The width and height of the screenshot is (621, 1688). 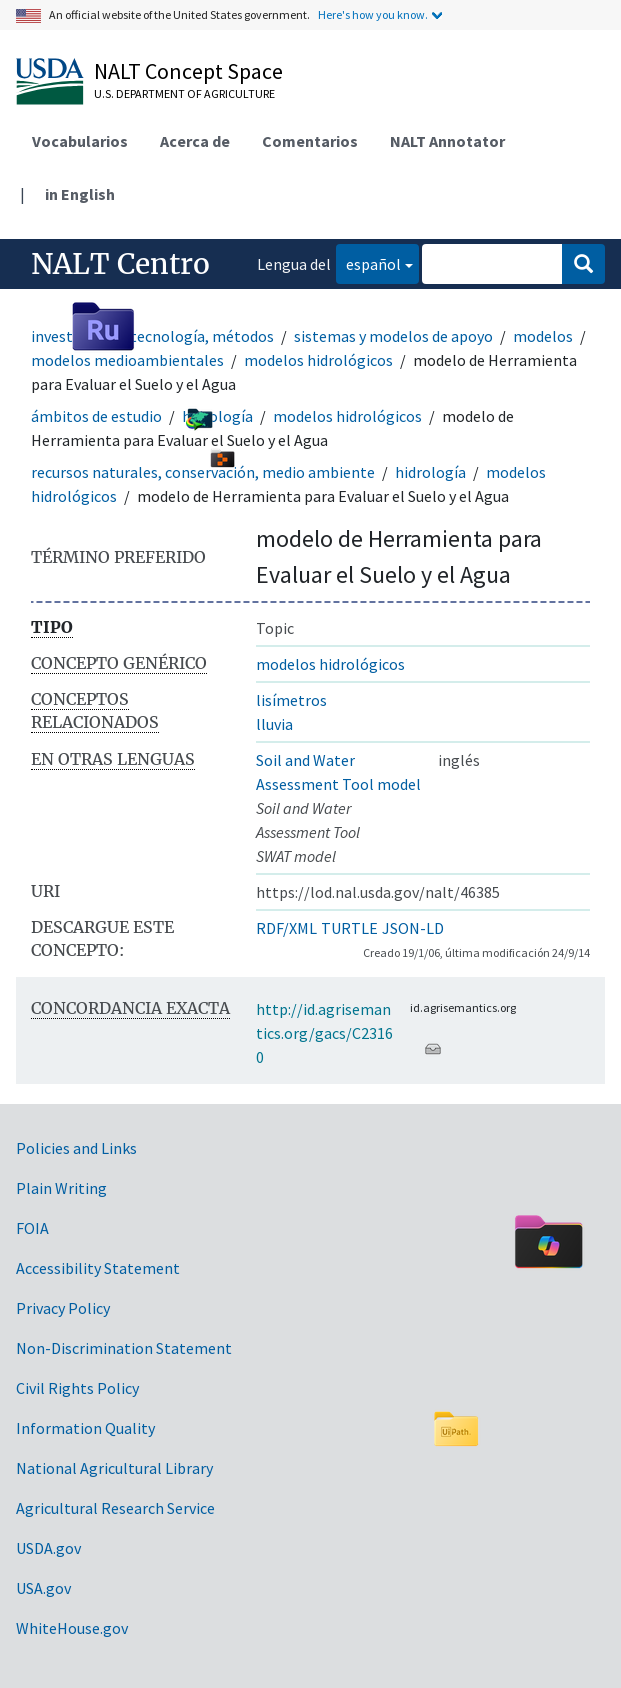 What do you see at coordinates (433, 1049) in the screenshot?
I see `view your email inbox` at bounding box center [433, 1049].